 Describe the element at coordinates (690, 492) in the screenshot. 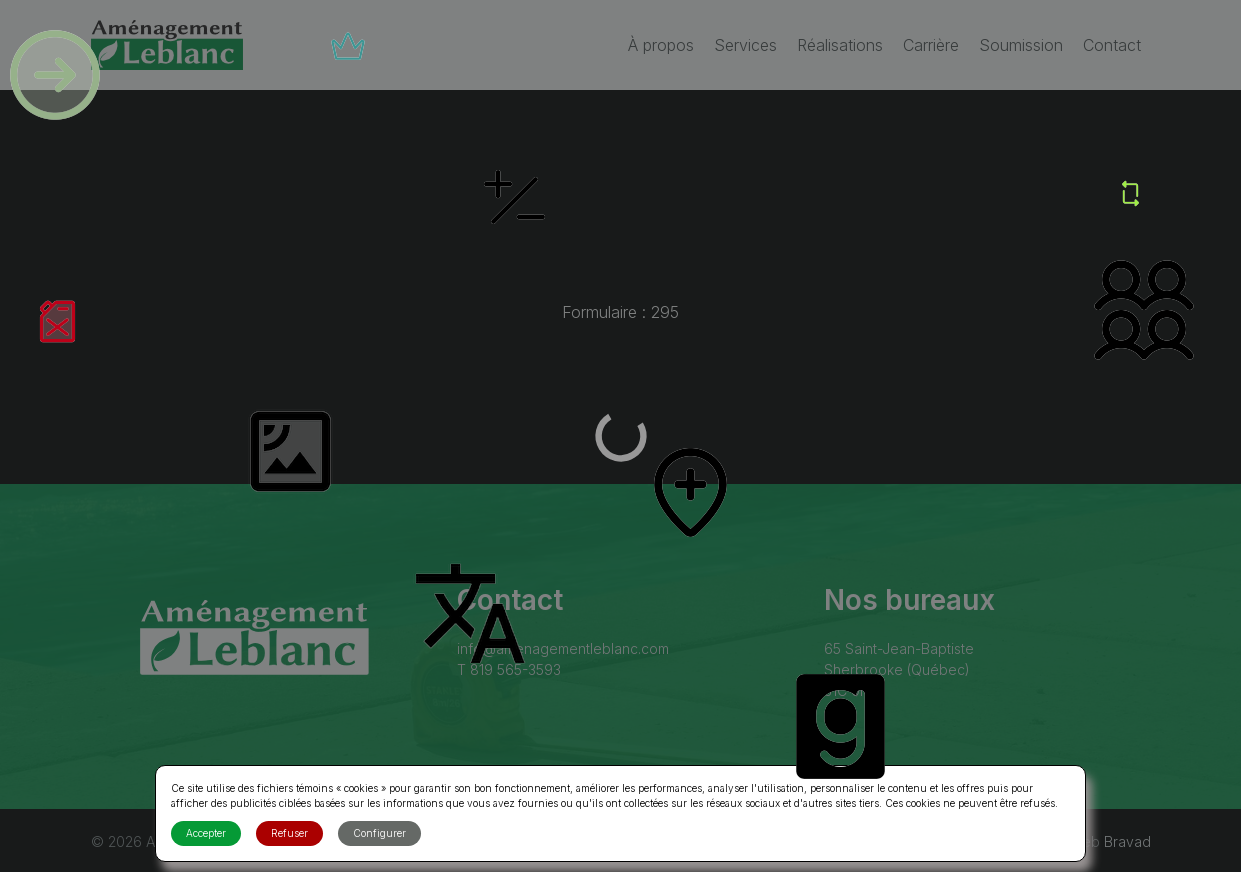

I see `add a new location pin` at that location.